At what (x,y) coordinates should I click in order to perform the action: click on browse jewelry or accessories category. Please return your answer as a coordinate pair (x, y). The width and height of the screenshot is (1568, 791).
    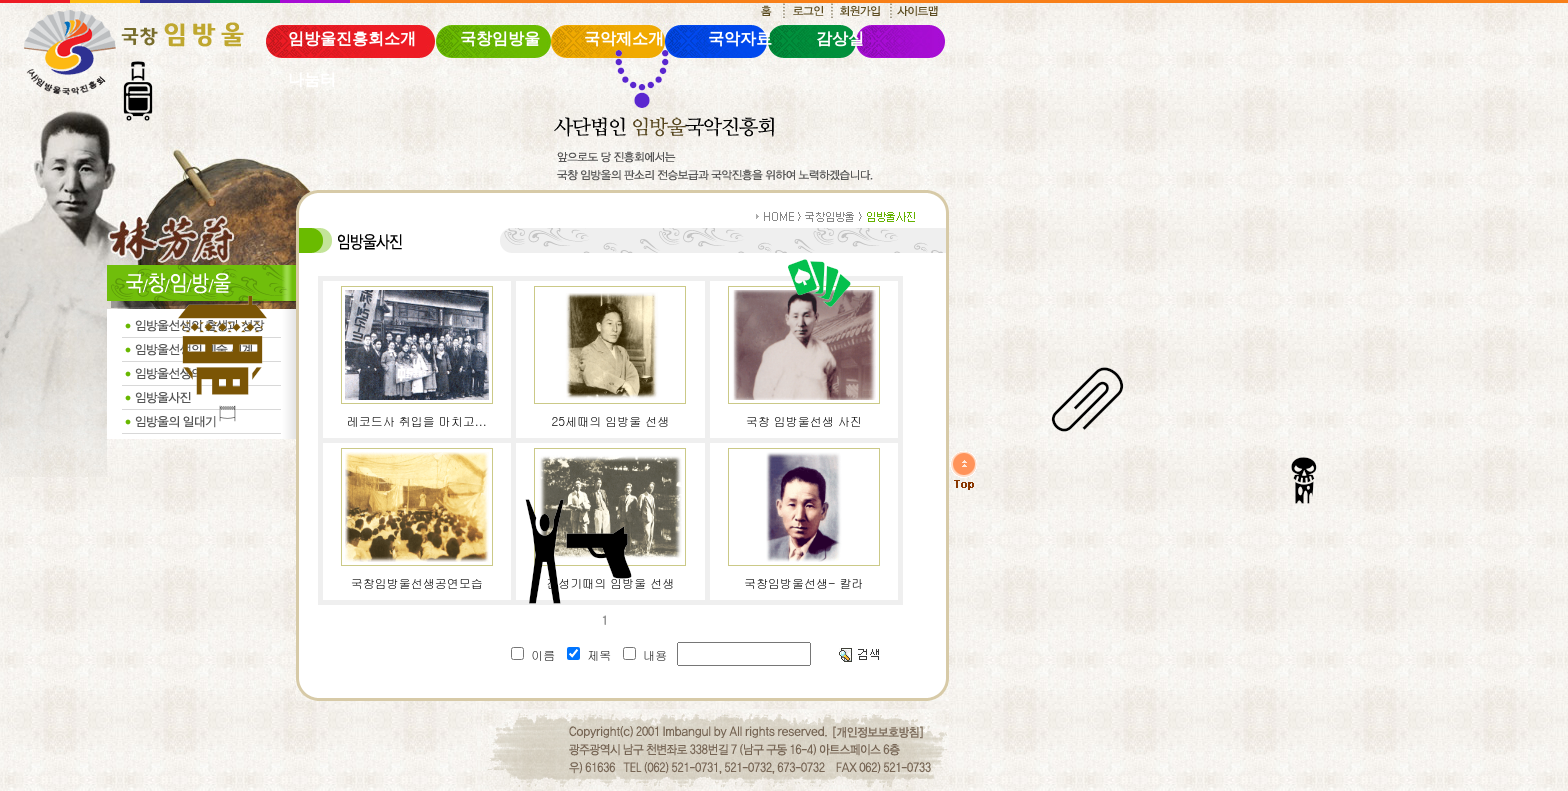
    Looking at the image, I should click on (642, 79).